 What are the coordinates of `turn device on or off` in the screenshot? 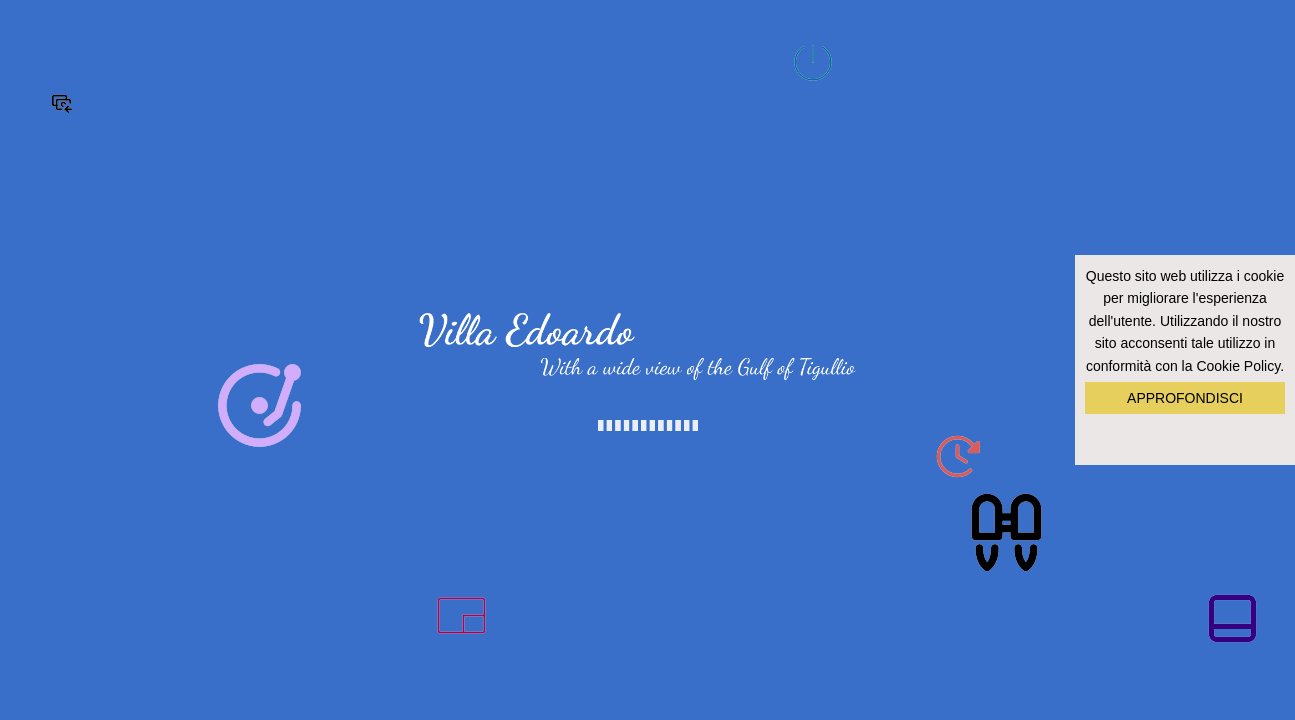 It's located at (813, 62).